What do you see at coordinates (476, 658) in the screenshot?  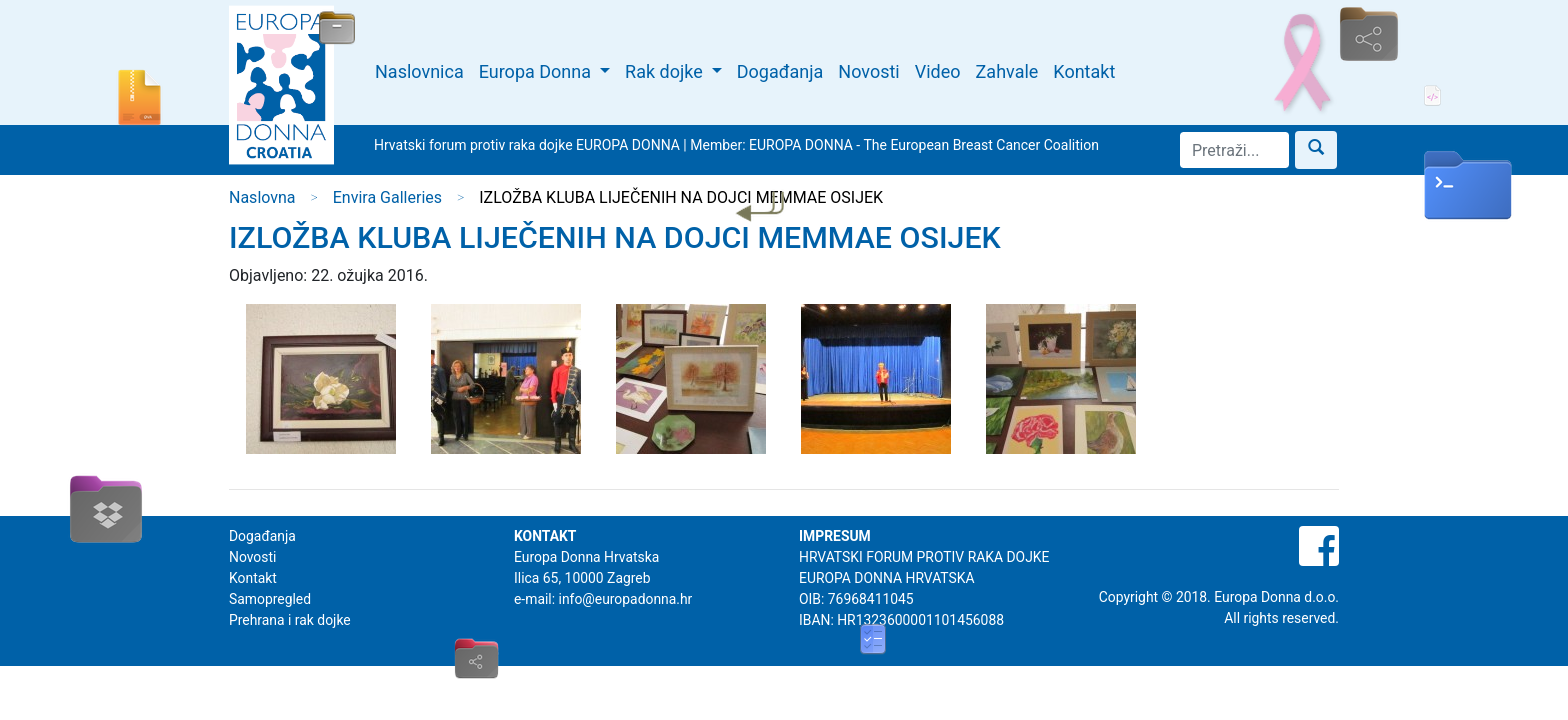 I see `access your public shared files folder` at bounding box center [476, 658].